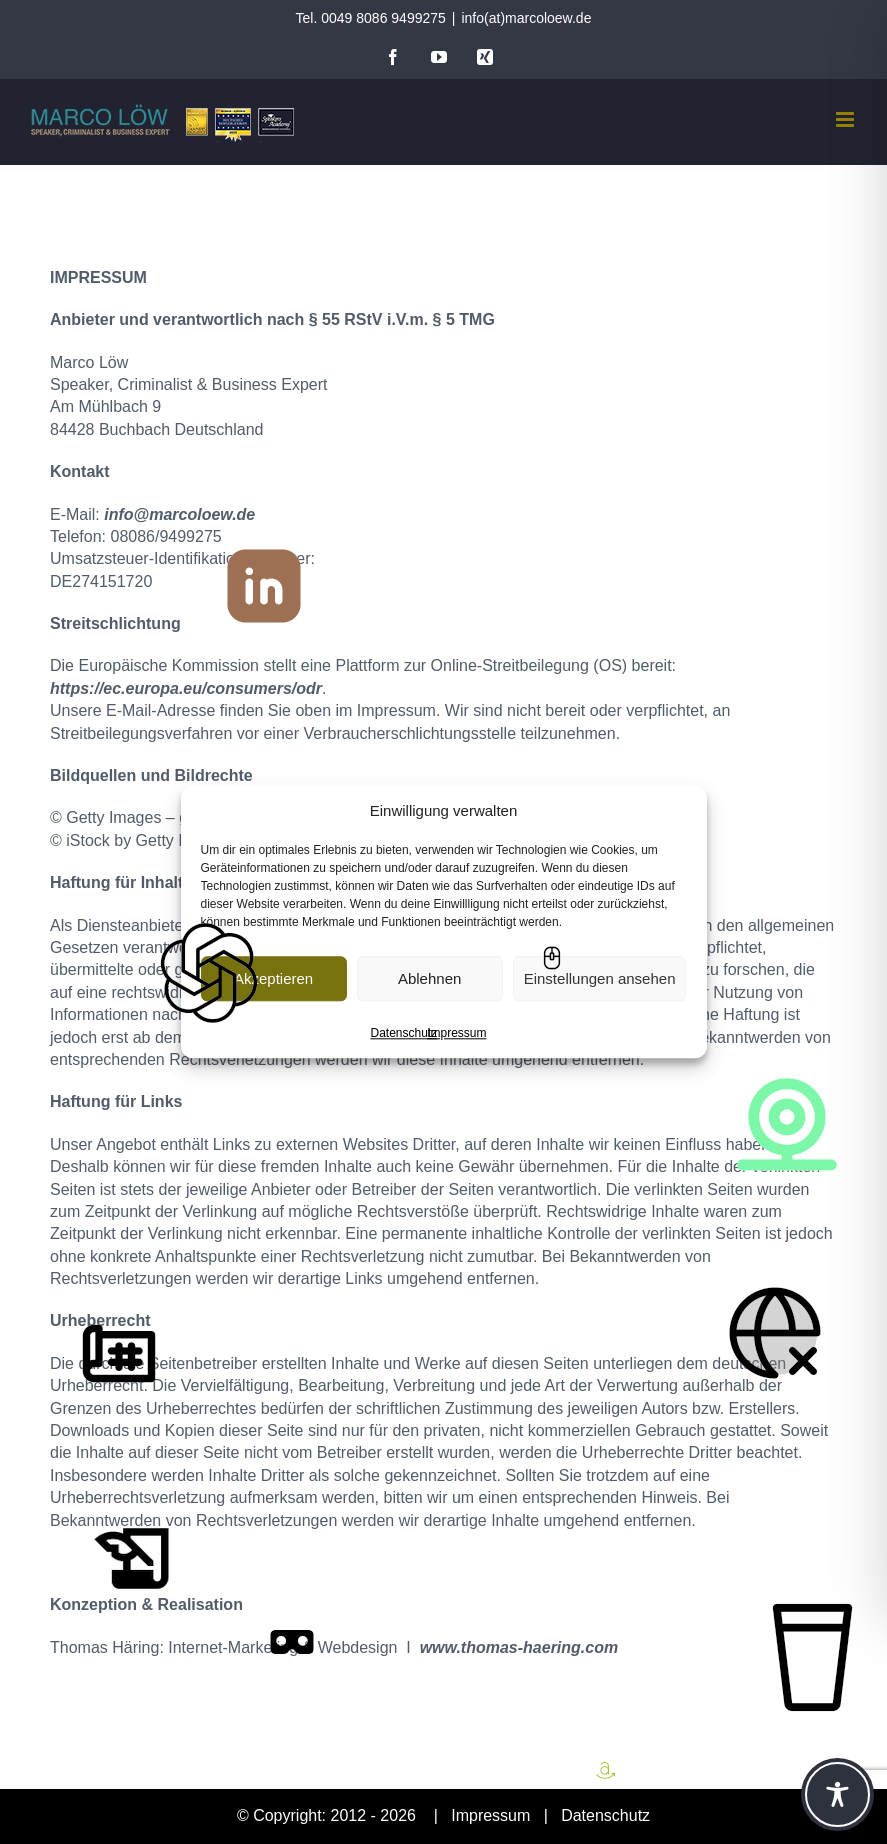  I want to click on no internet connection, so click(775, 1333).